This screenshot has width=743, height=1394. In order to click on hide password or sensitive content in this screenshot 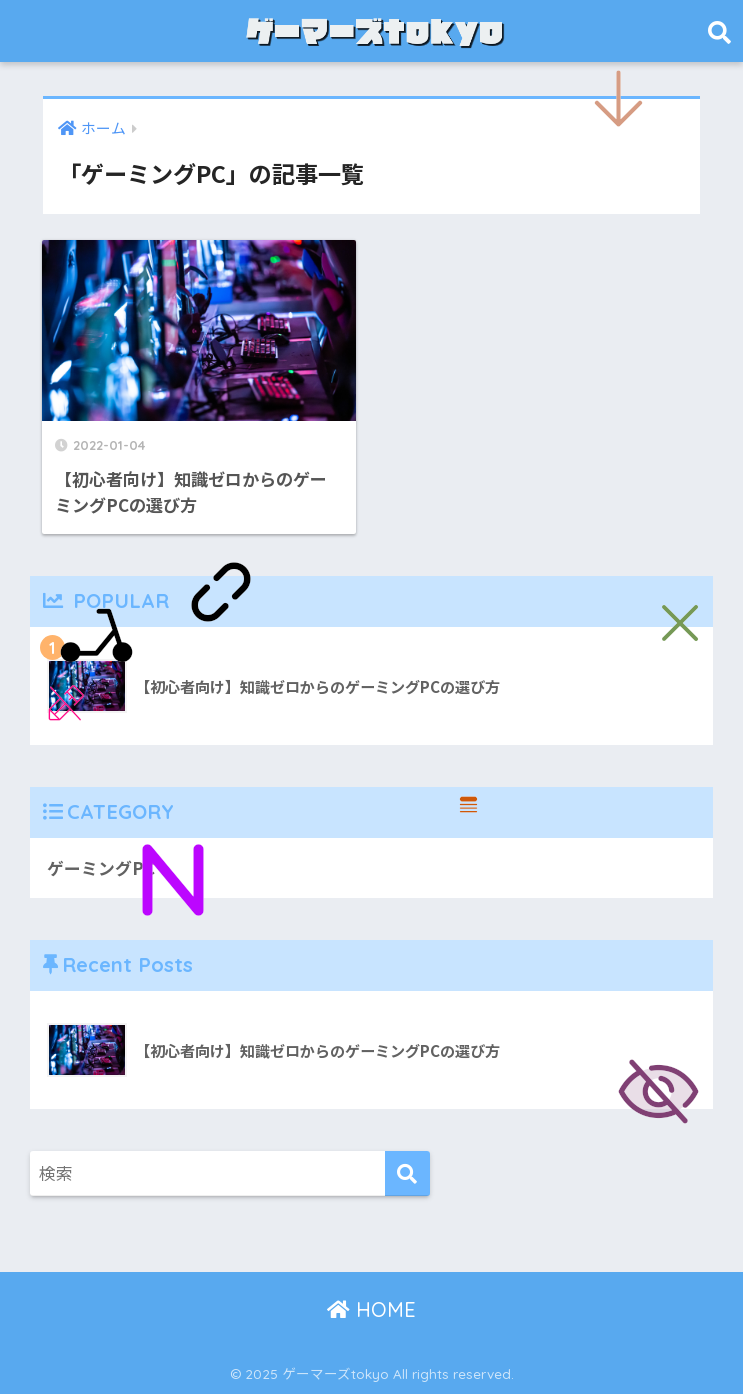, I will do `click(658, 1091)`.